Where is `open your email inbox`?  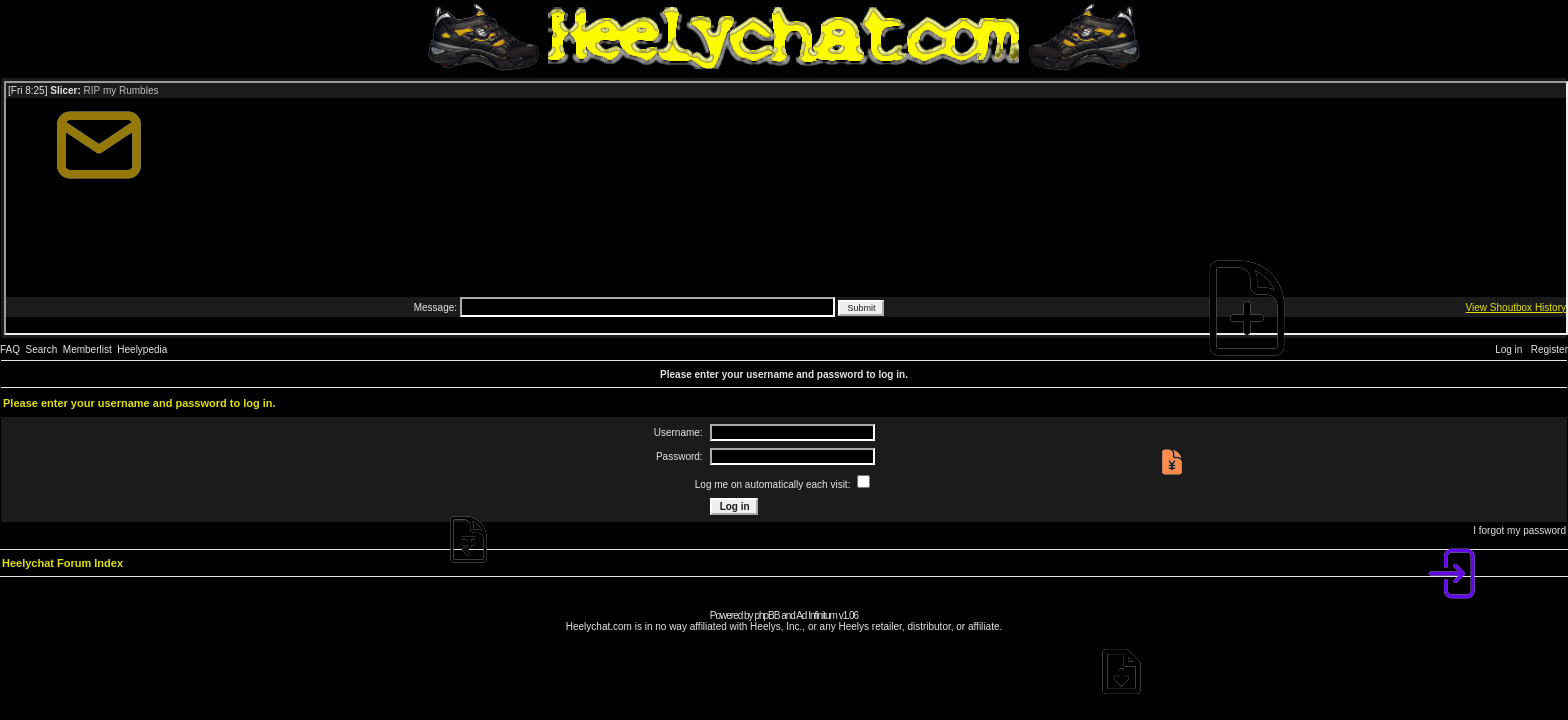 open your email inbox is located at coordinates (99, 145).